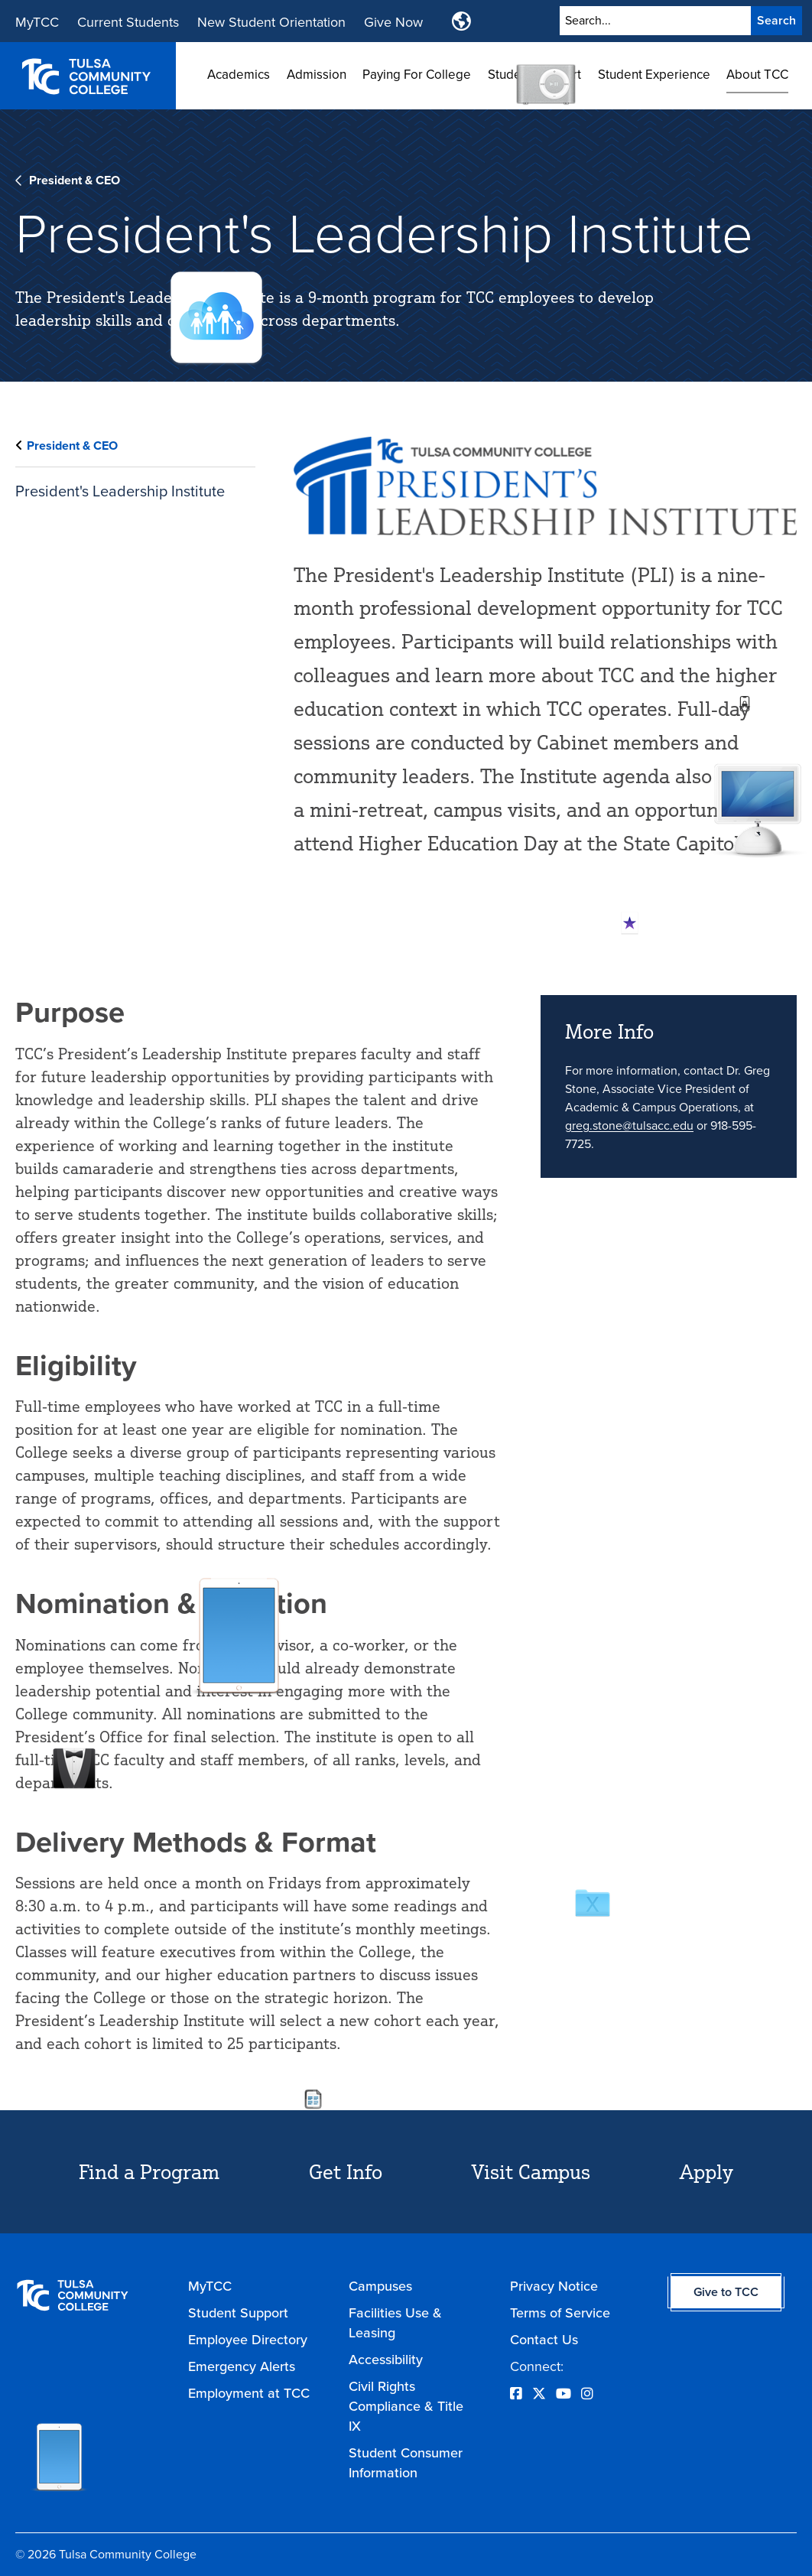 This screenshot has height=2576, width=812. I want to click on libreoffice master document file type, so click(313, 2099).